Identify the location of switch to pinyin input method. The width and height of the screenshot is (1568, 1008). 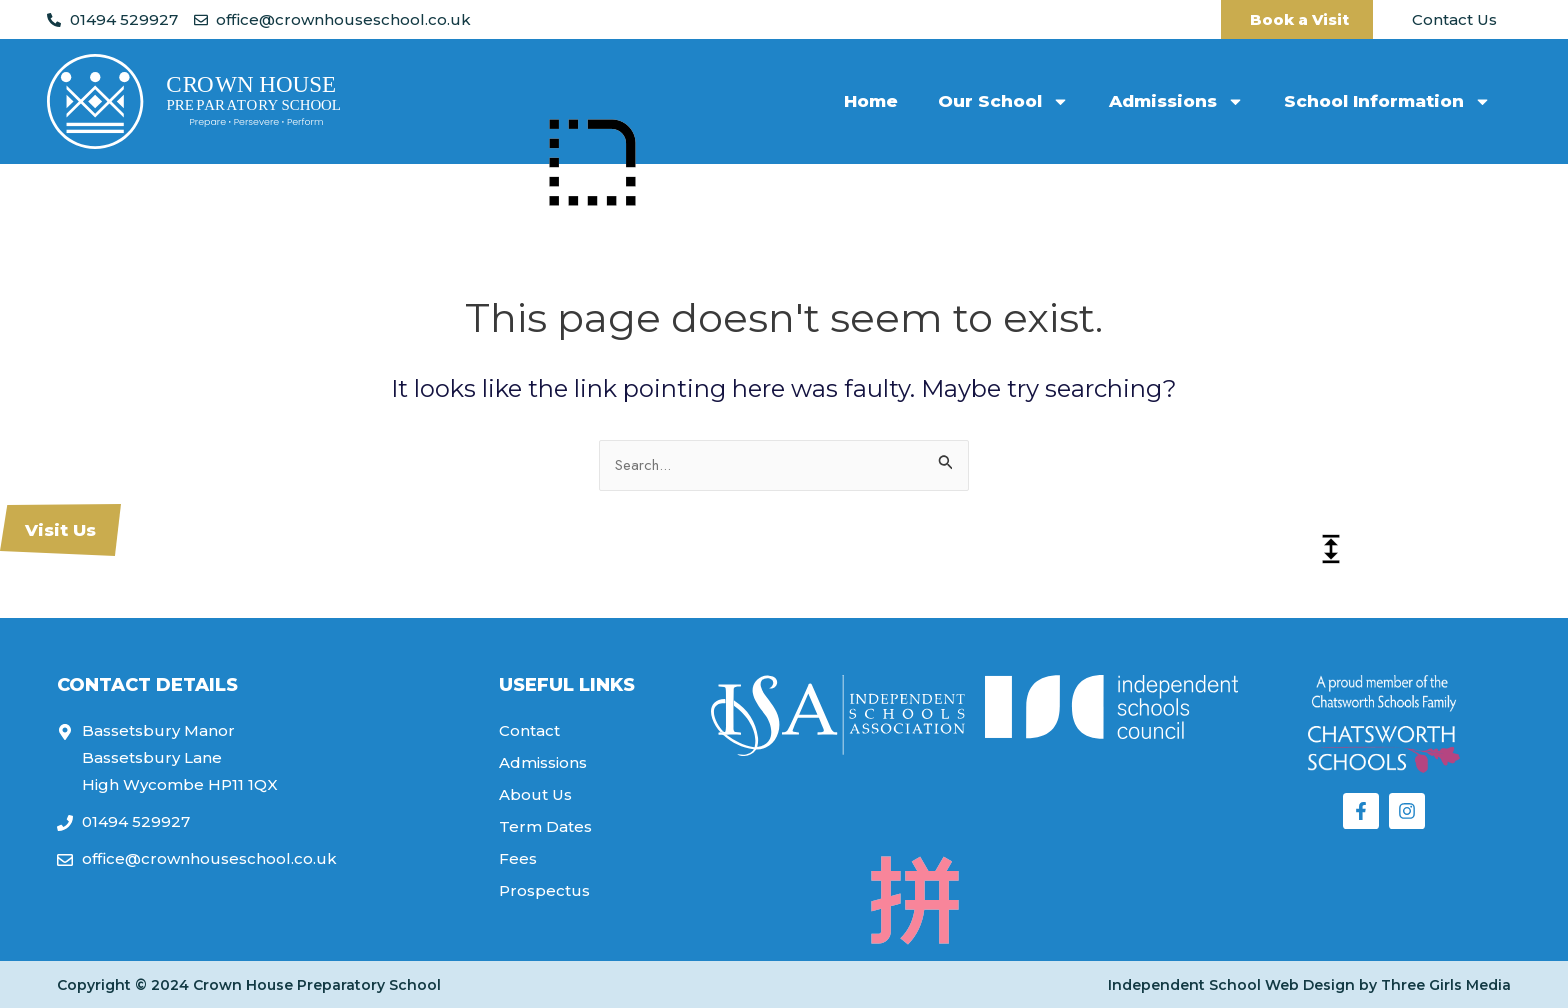
(915, 900).